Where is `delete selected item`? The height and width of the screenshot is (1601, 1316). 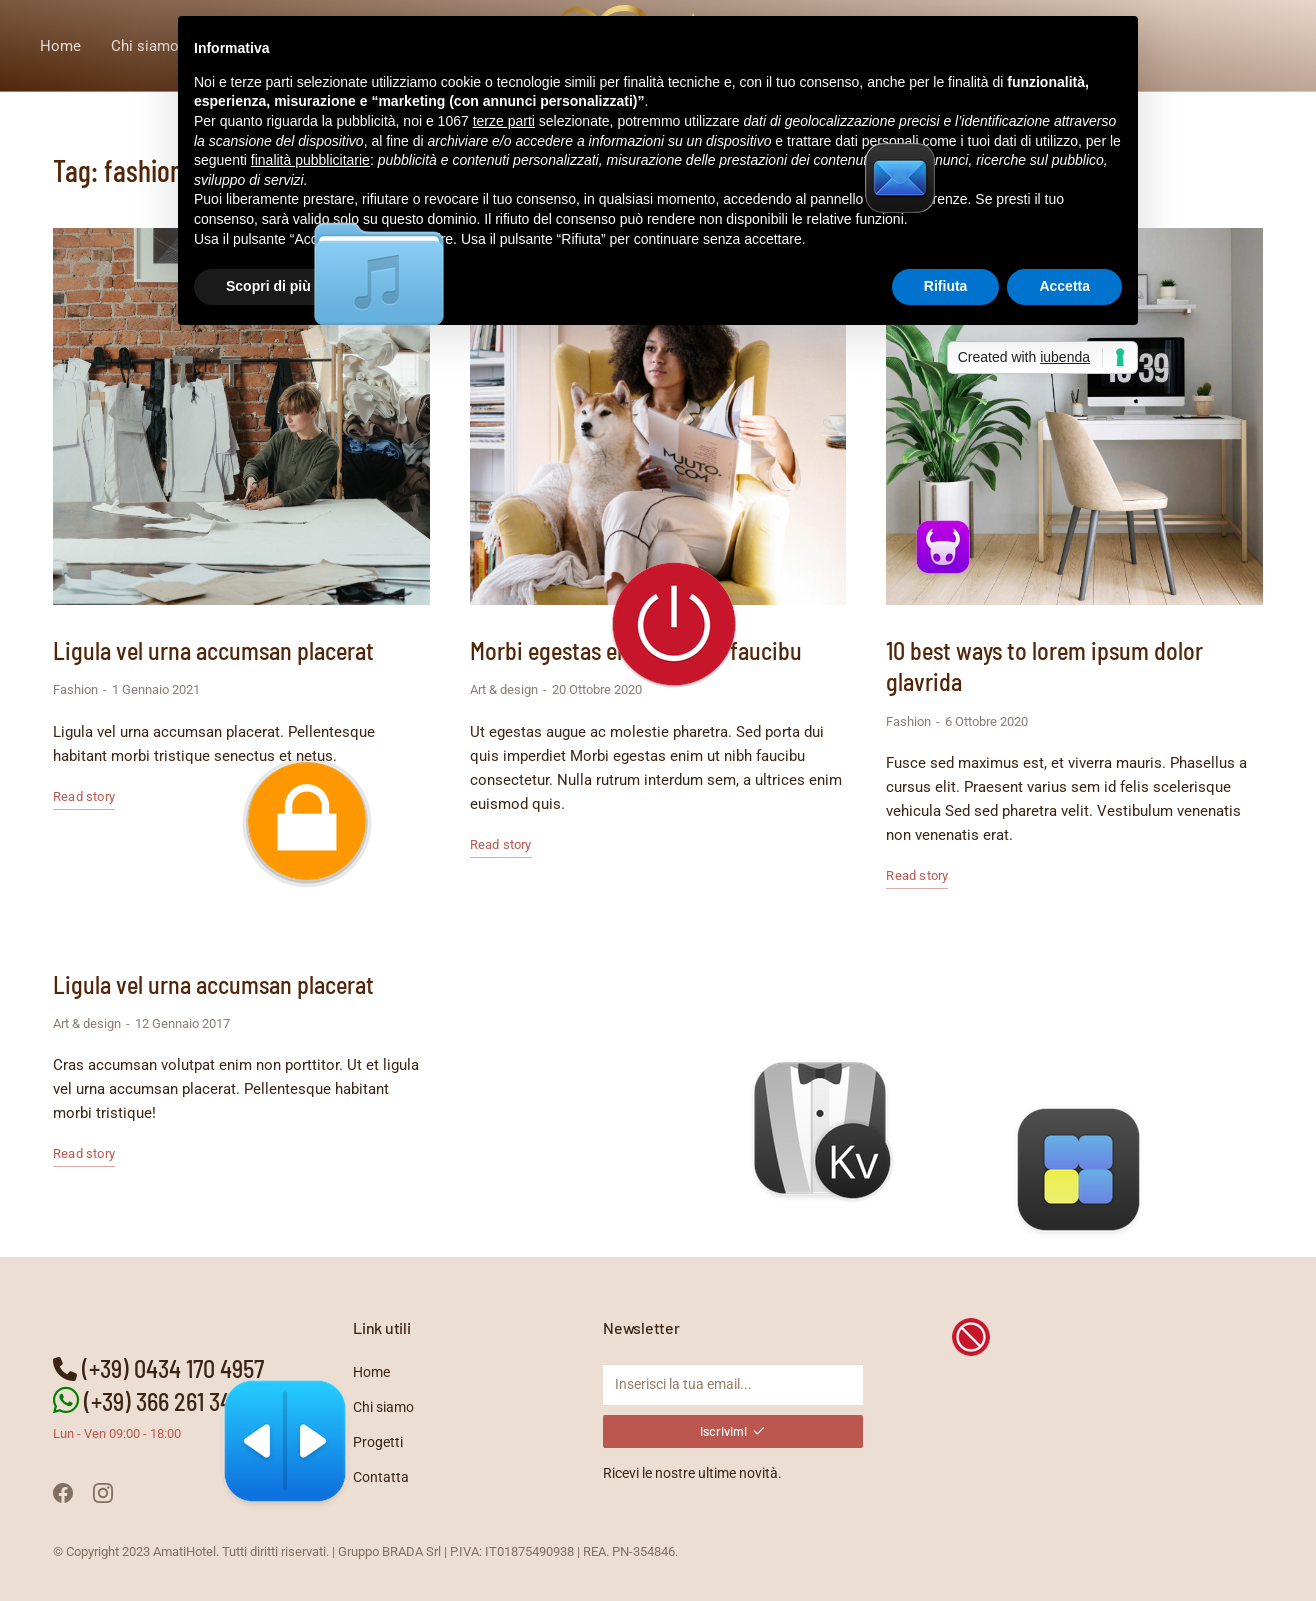 delete selected item is located at coordinates (971, 1337).